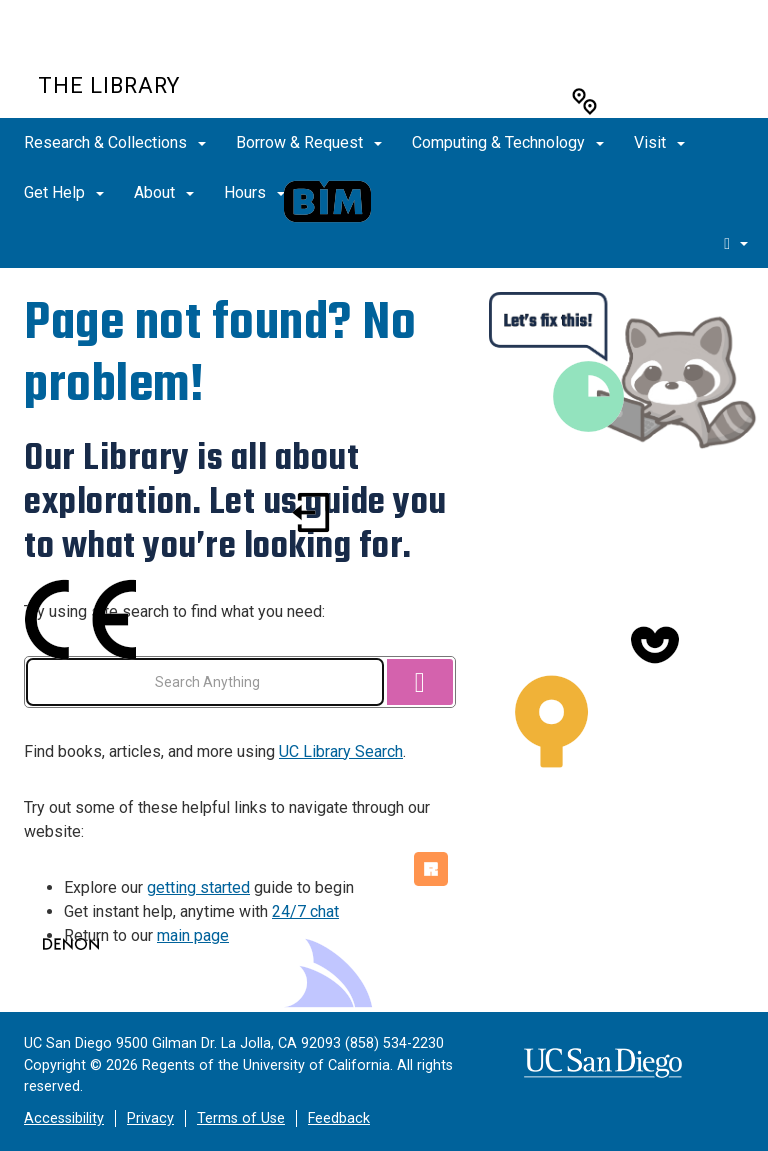 The width and height of the screenshot is (768, 1151). Describe the element at coordinates (328, 973) in the screenshot. I see `servicestack brand logo` at that location.